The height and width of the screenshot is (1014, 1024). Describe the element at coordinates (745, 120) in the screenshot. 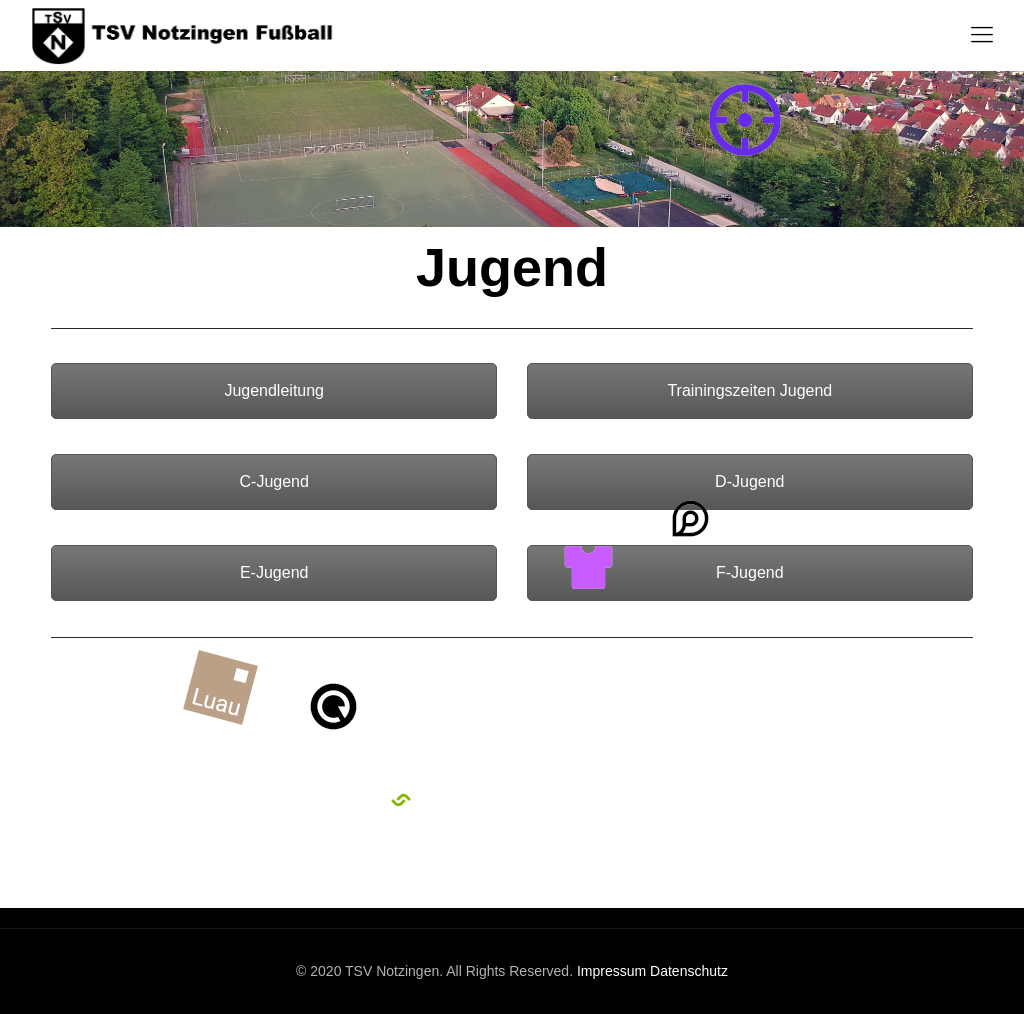

I see `center or focus on current location` at that location.